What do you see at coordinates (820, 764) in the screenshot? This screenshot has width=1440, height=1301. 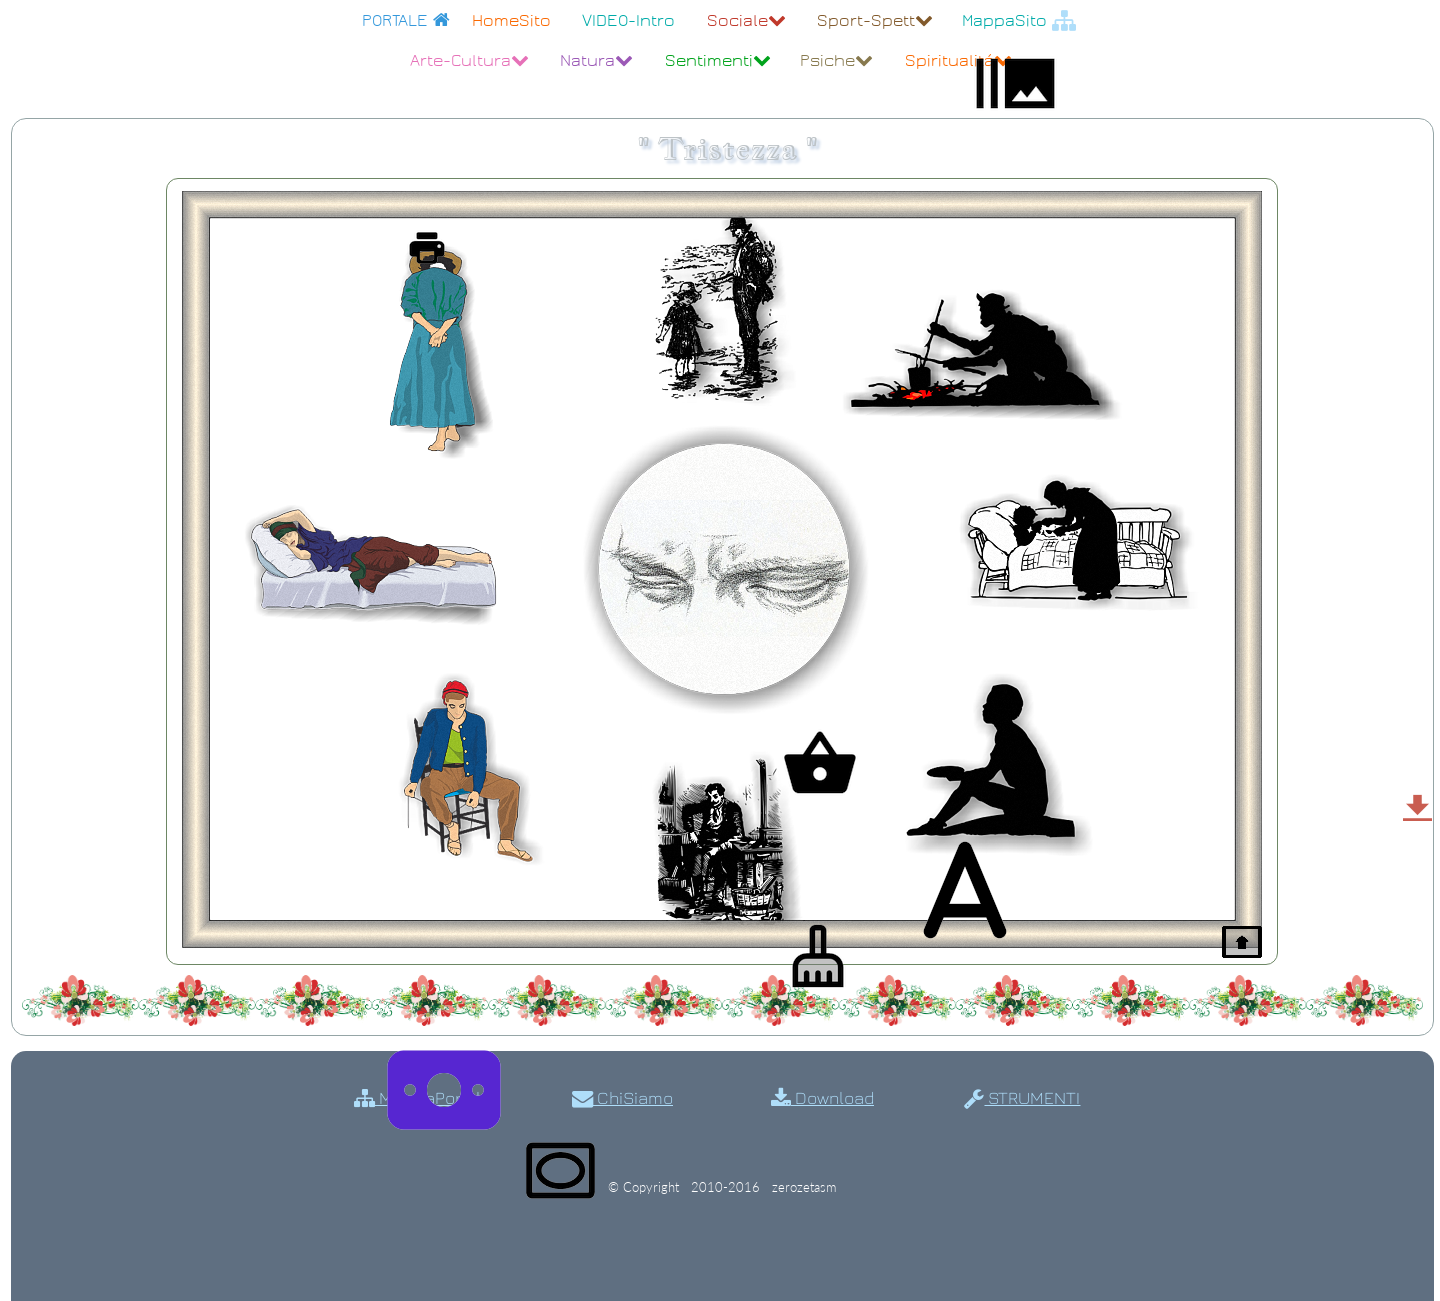 I see `view your shopping basket` at bounding box center [820, 764].